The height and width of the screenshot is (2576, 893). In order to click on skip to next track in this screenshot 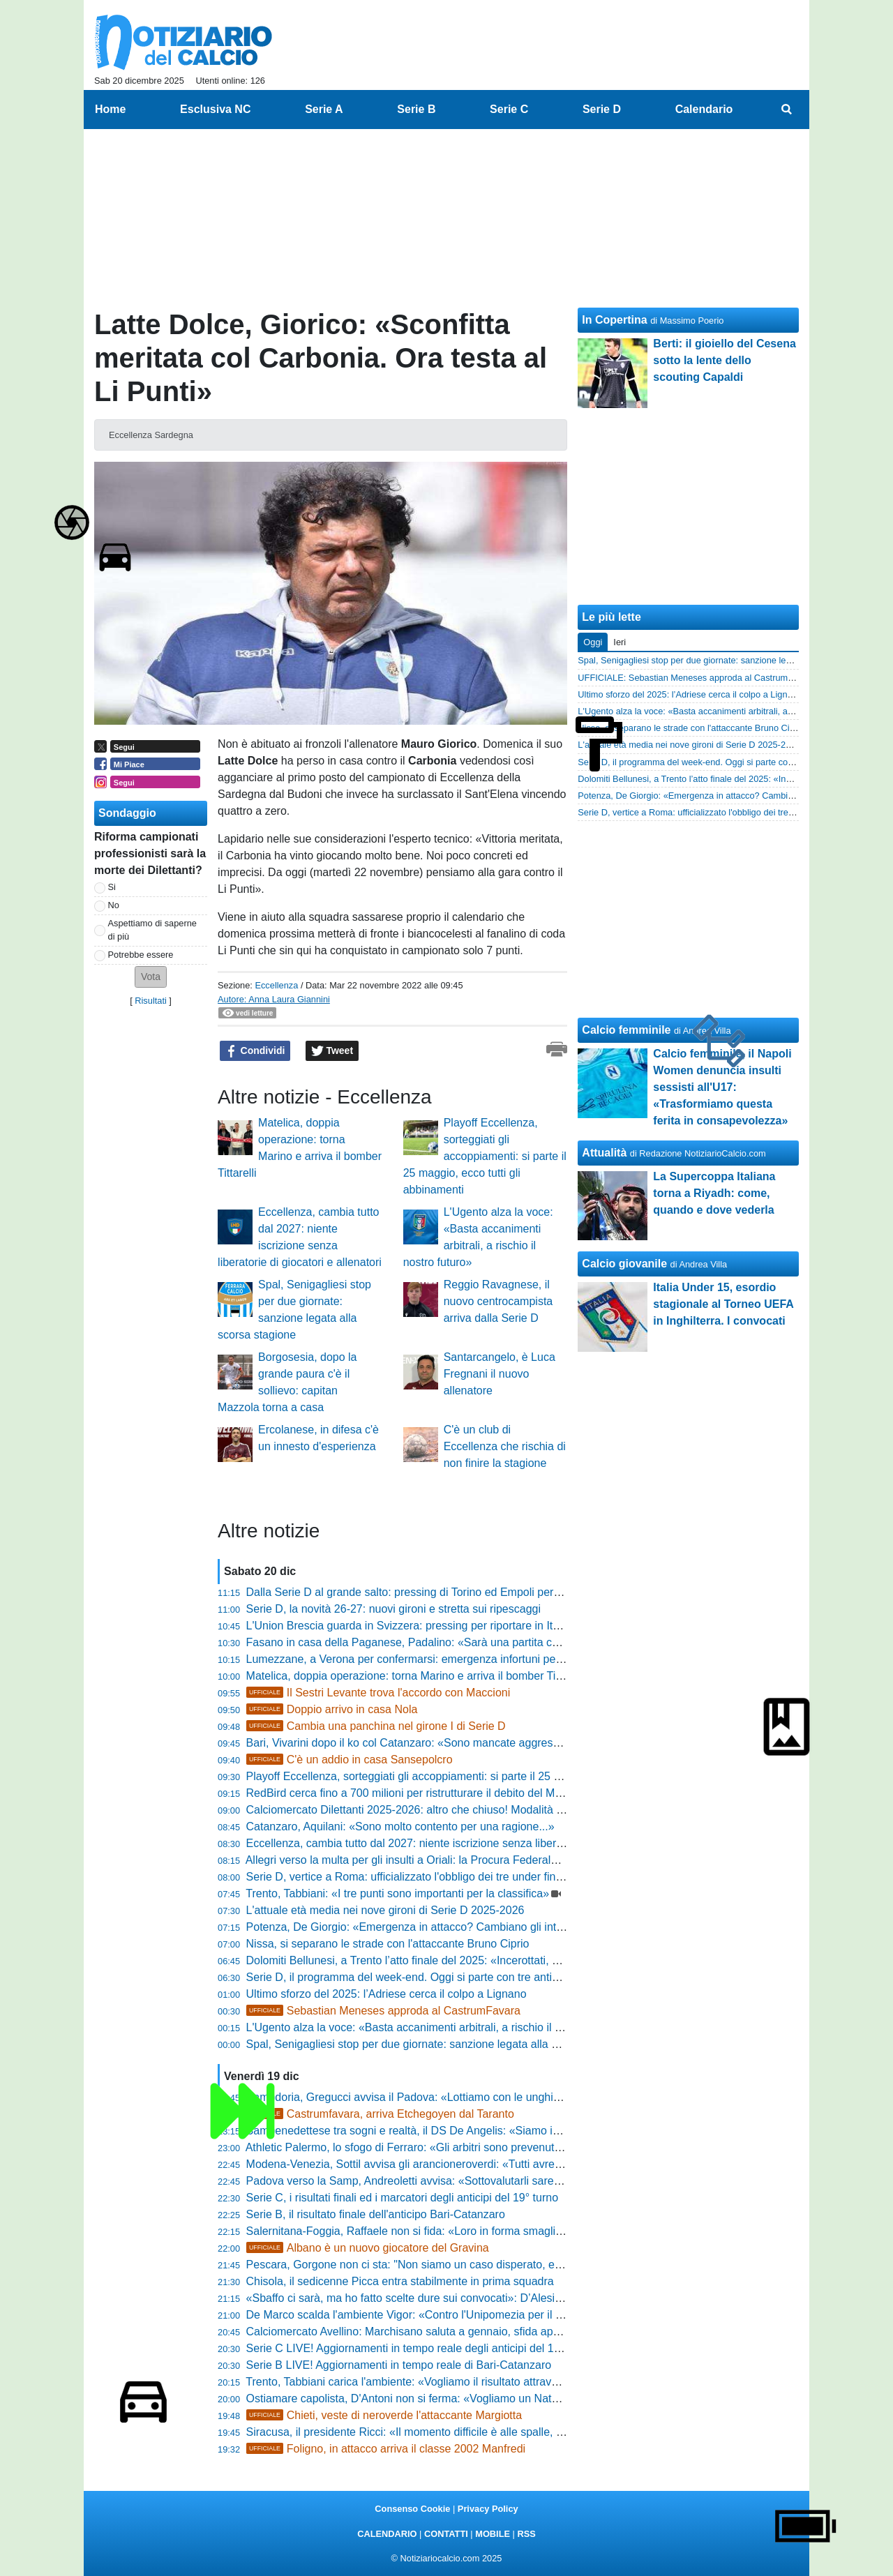, I will do `click(242, 2111)`.